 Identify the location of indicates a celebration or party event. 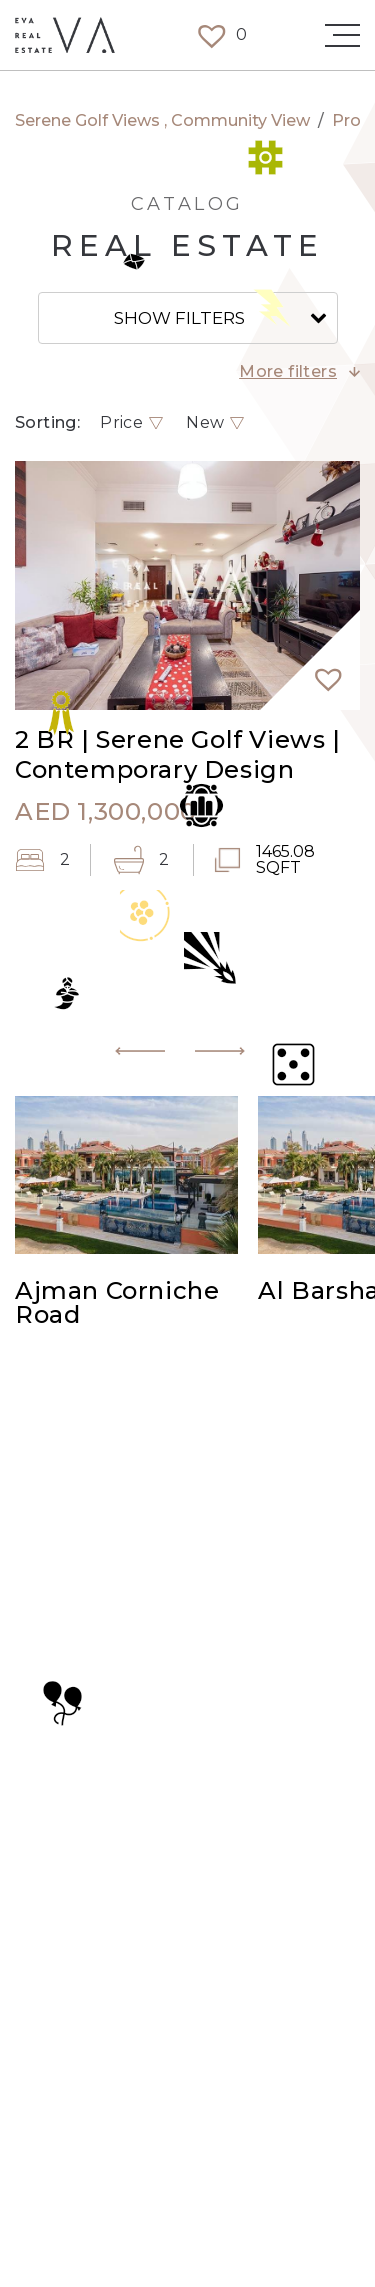
(62, 1703).